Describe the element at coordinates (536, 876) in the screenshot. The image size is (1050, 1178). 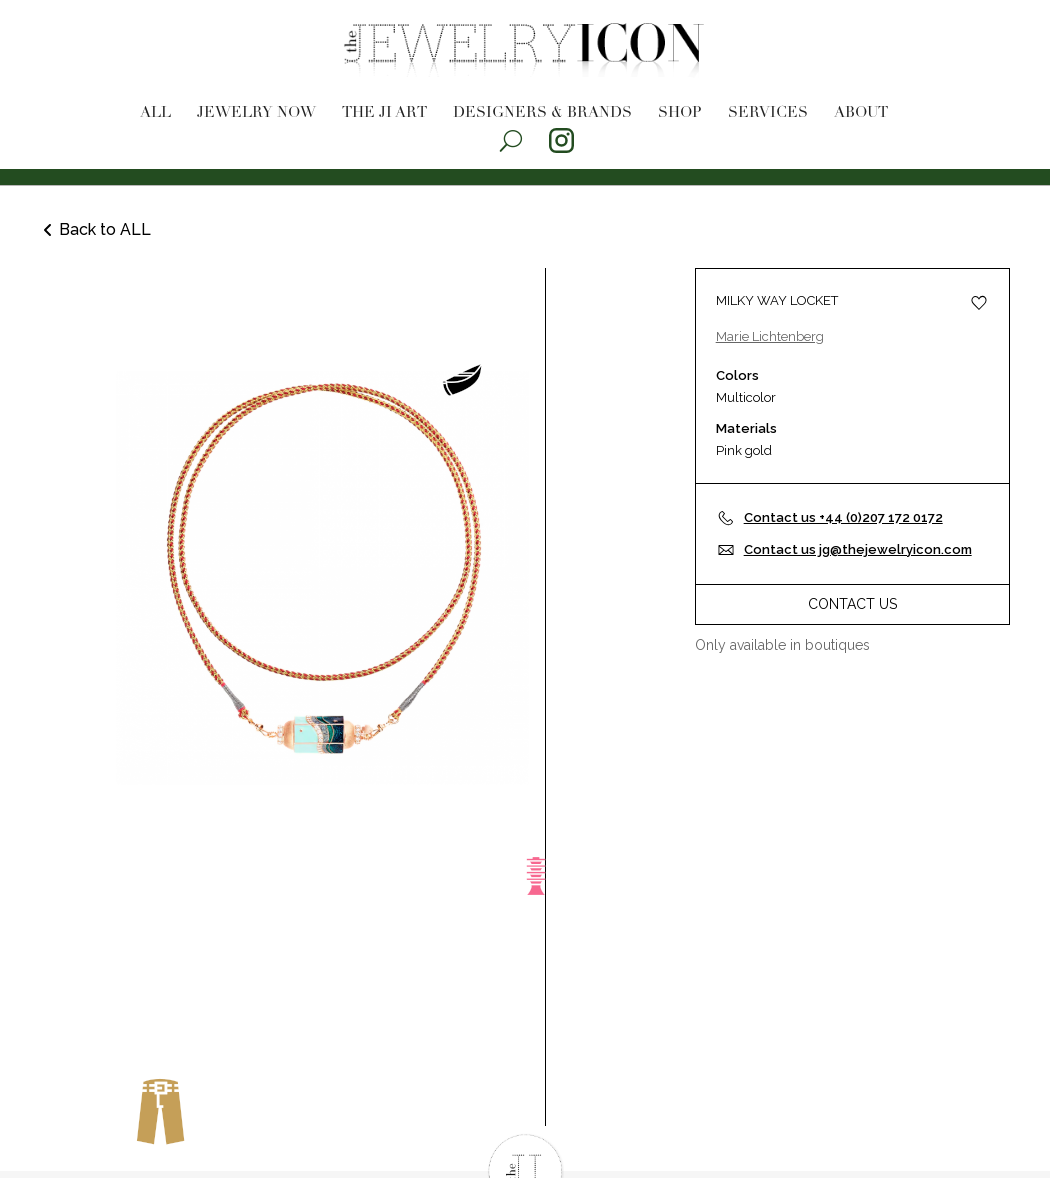
I see `access ancient Egyptian themed content or artifacts` at that location.